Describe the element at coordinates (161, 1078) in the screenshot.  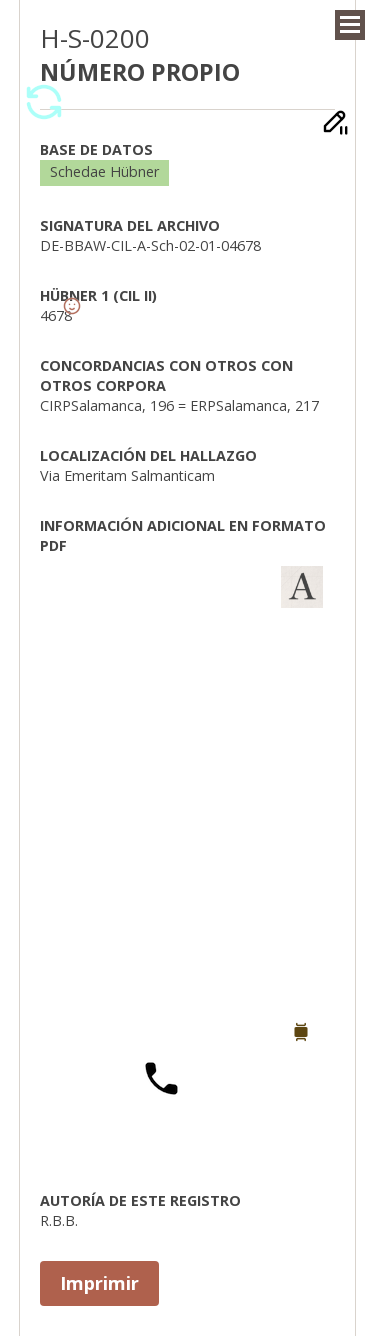
I see `make a phone call` at that location.